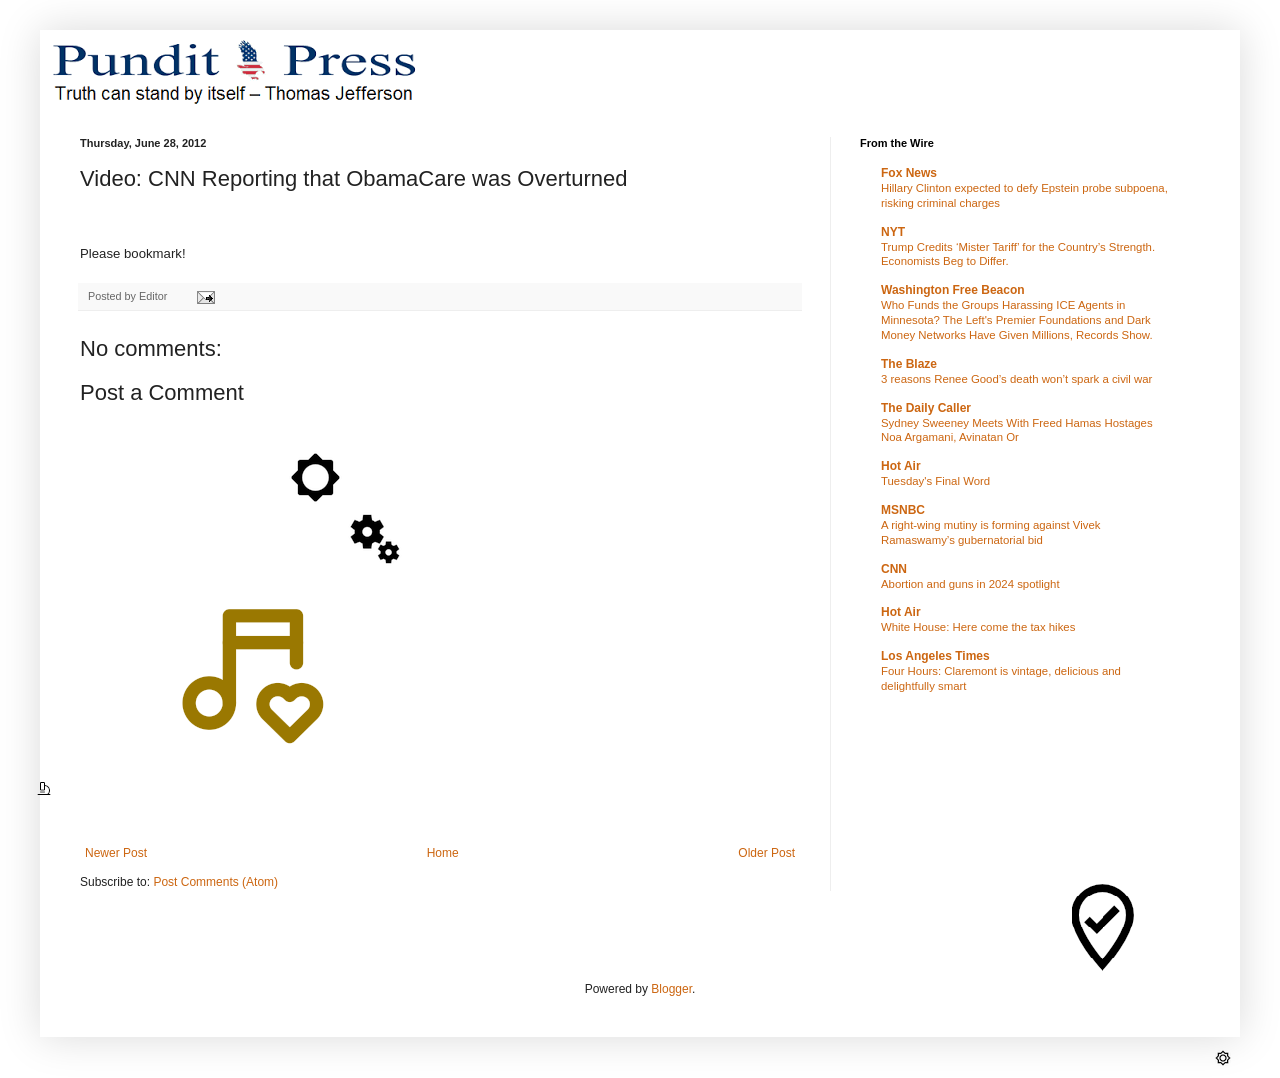  What do you see at coordinates (375, 539) in the screenshot?
I see `access miscellaneous settings or services` at bounding box center [375, 539].